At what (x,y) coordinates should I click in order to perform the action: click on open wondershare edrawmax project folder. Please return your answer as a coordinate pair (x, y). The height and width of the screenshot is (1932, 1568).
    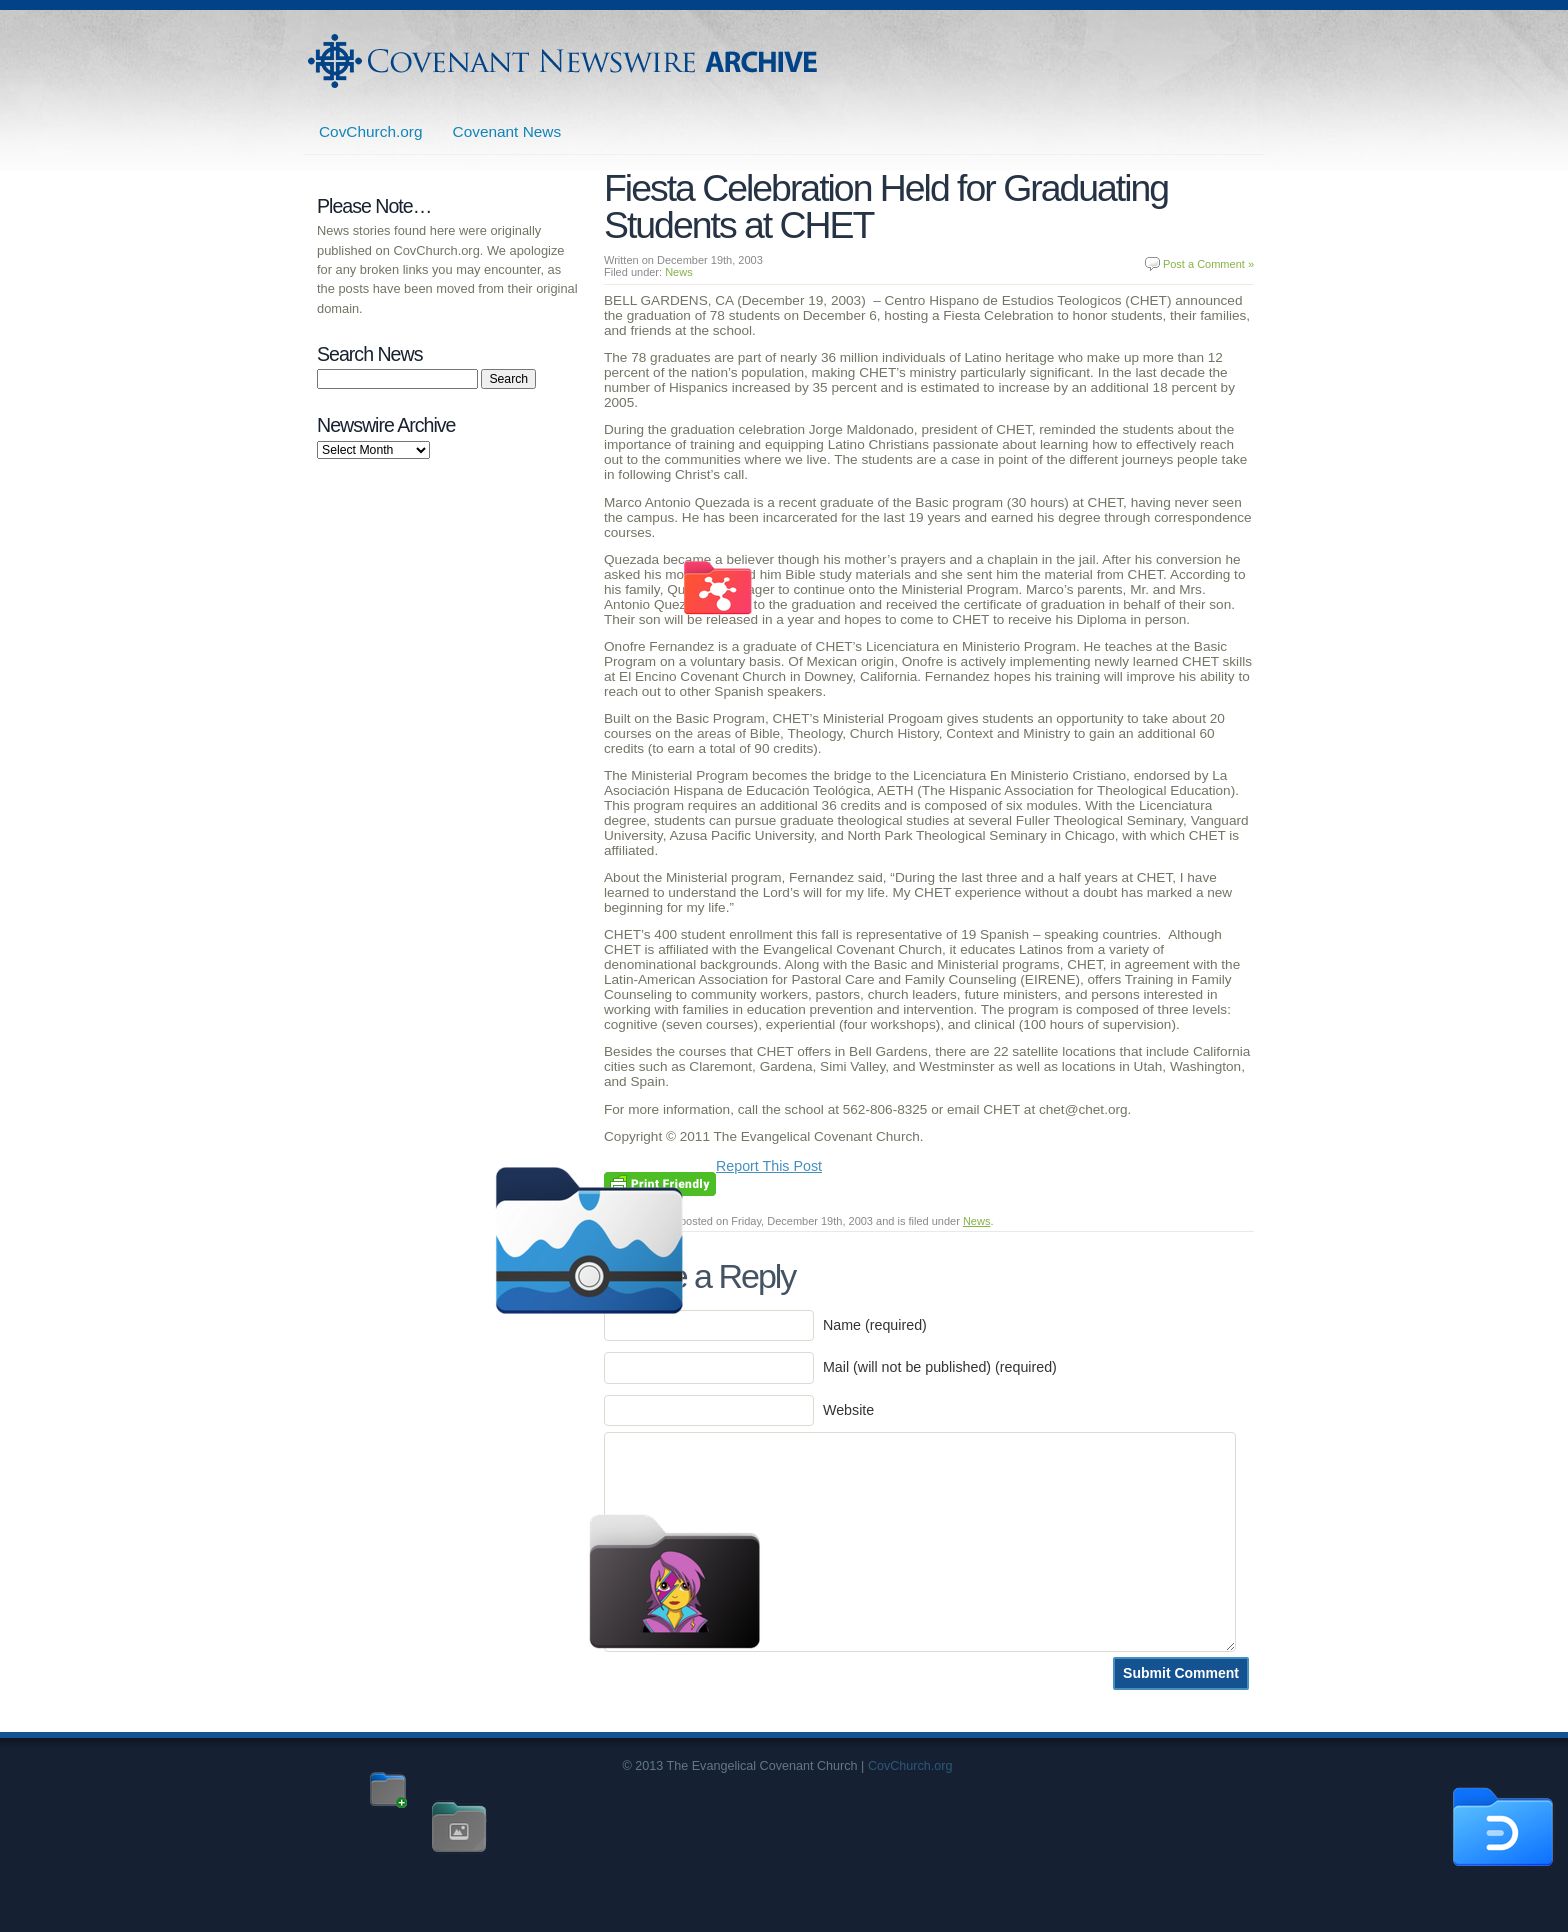
    Looking at the image, I should click on (1502, 1829).